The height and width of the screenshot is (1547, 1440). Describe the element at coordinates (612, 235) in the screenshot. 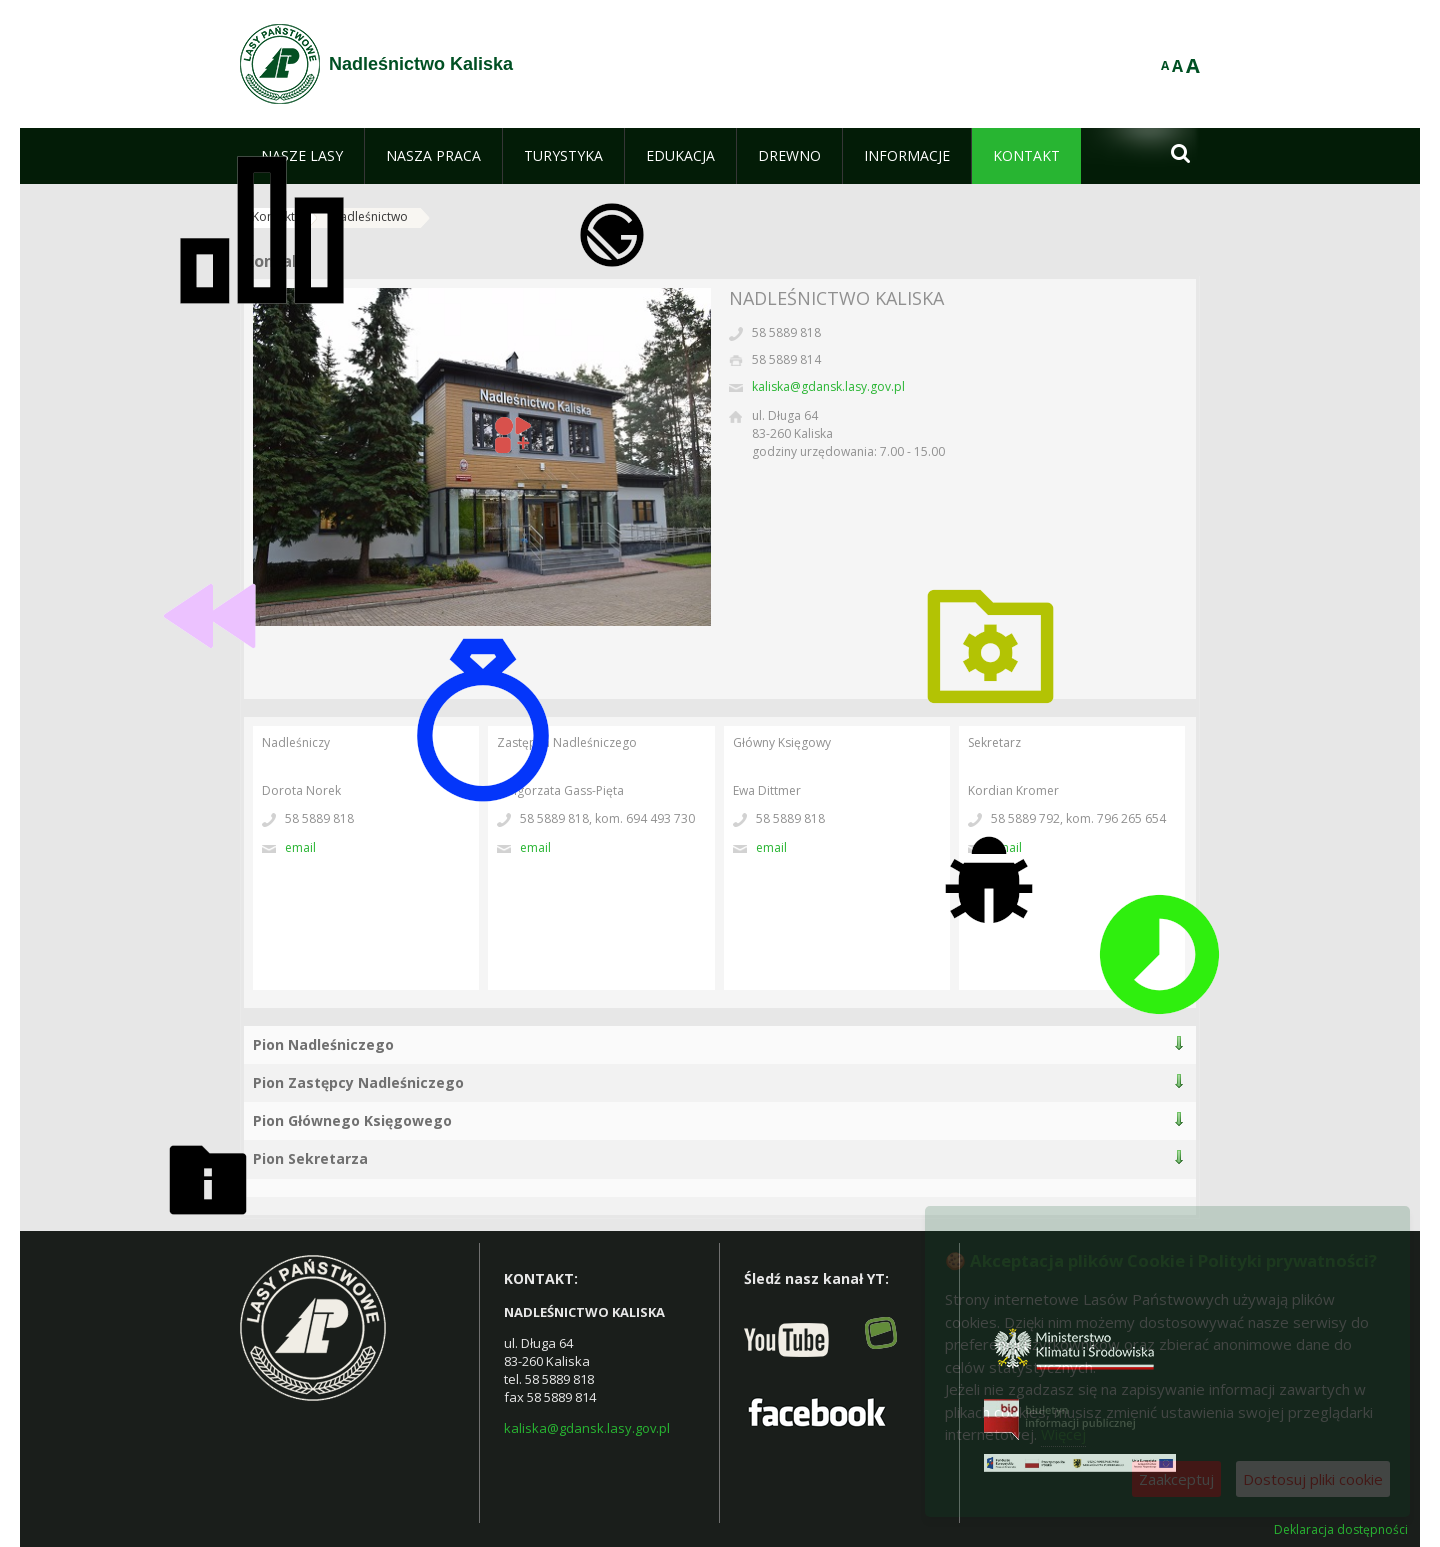

I see `Gatsby framework logo` at that location.